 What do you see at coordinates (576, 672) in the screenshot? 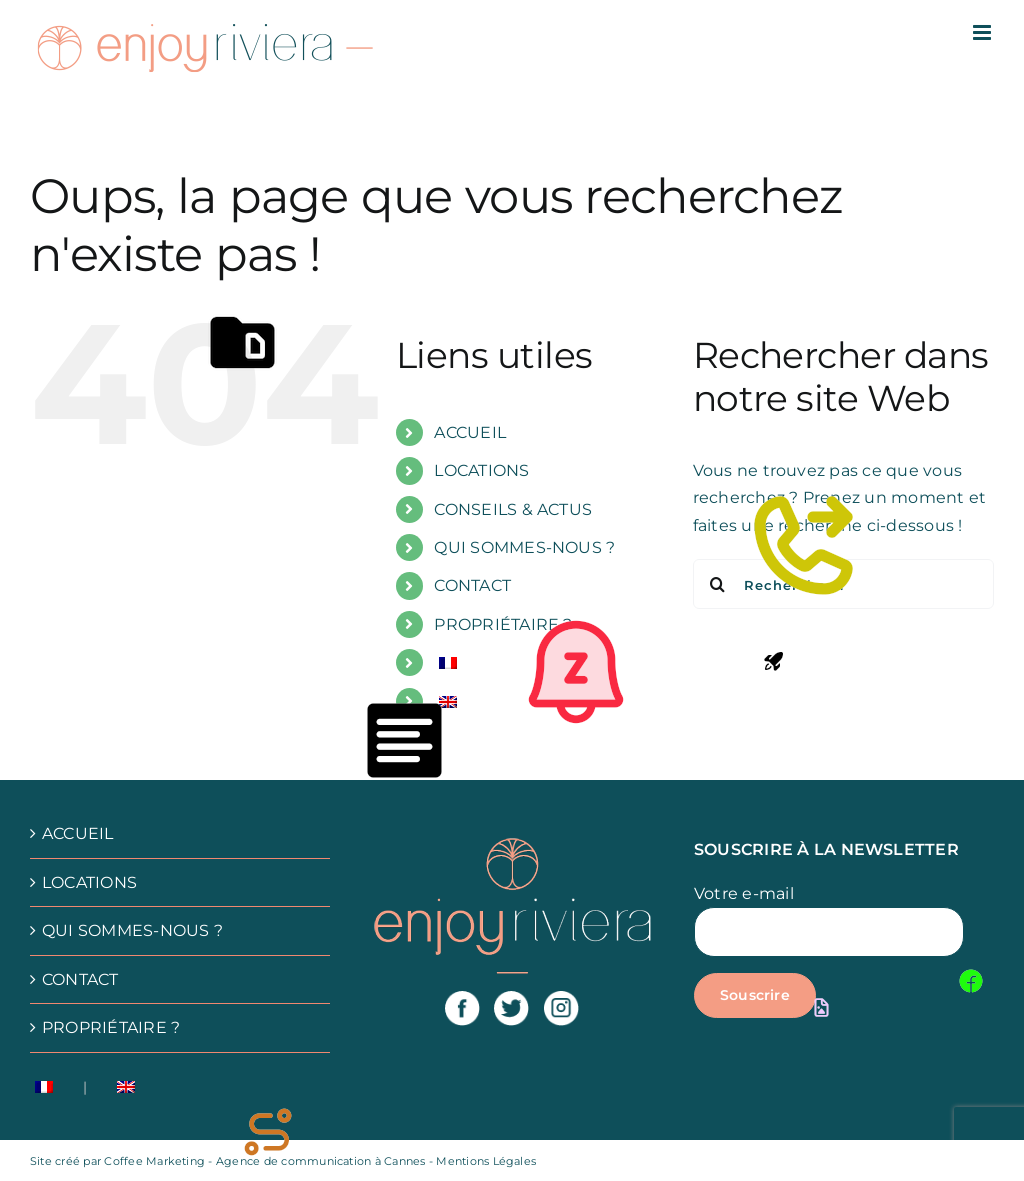
I see `mute notifications while sleeping` at bounding box center [576, 672].